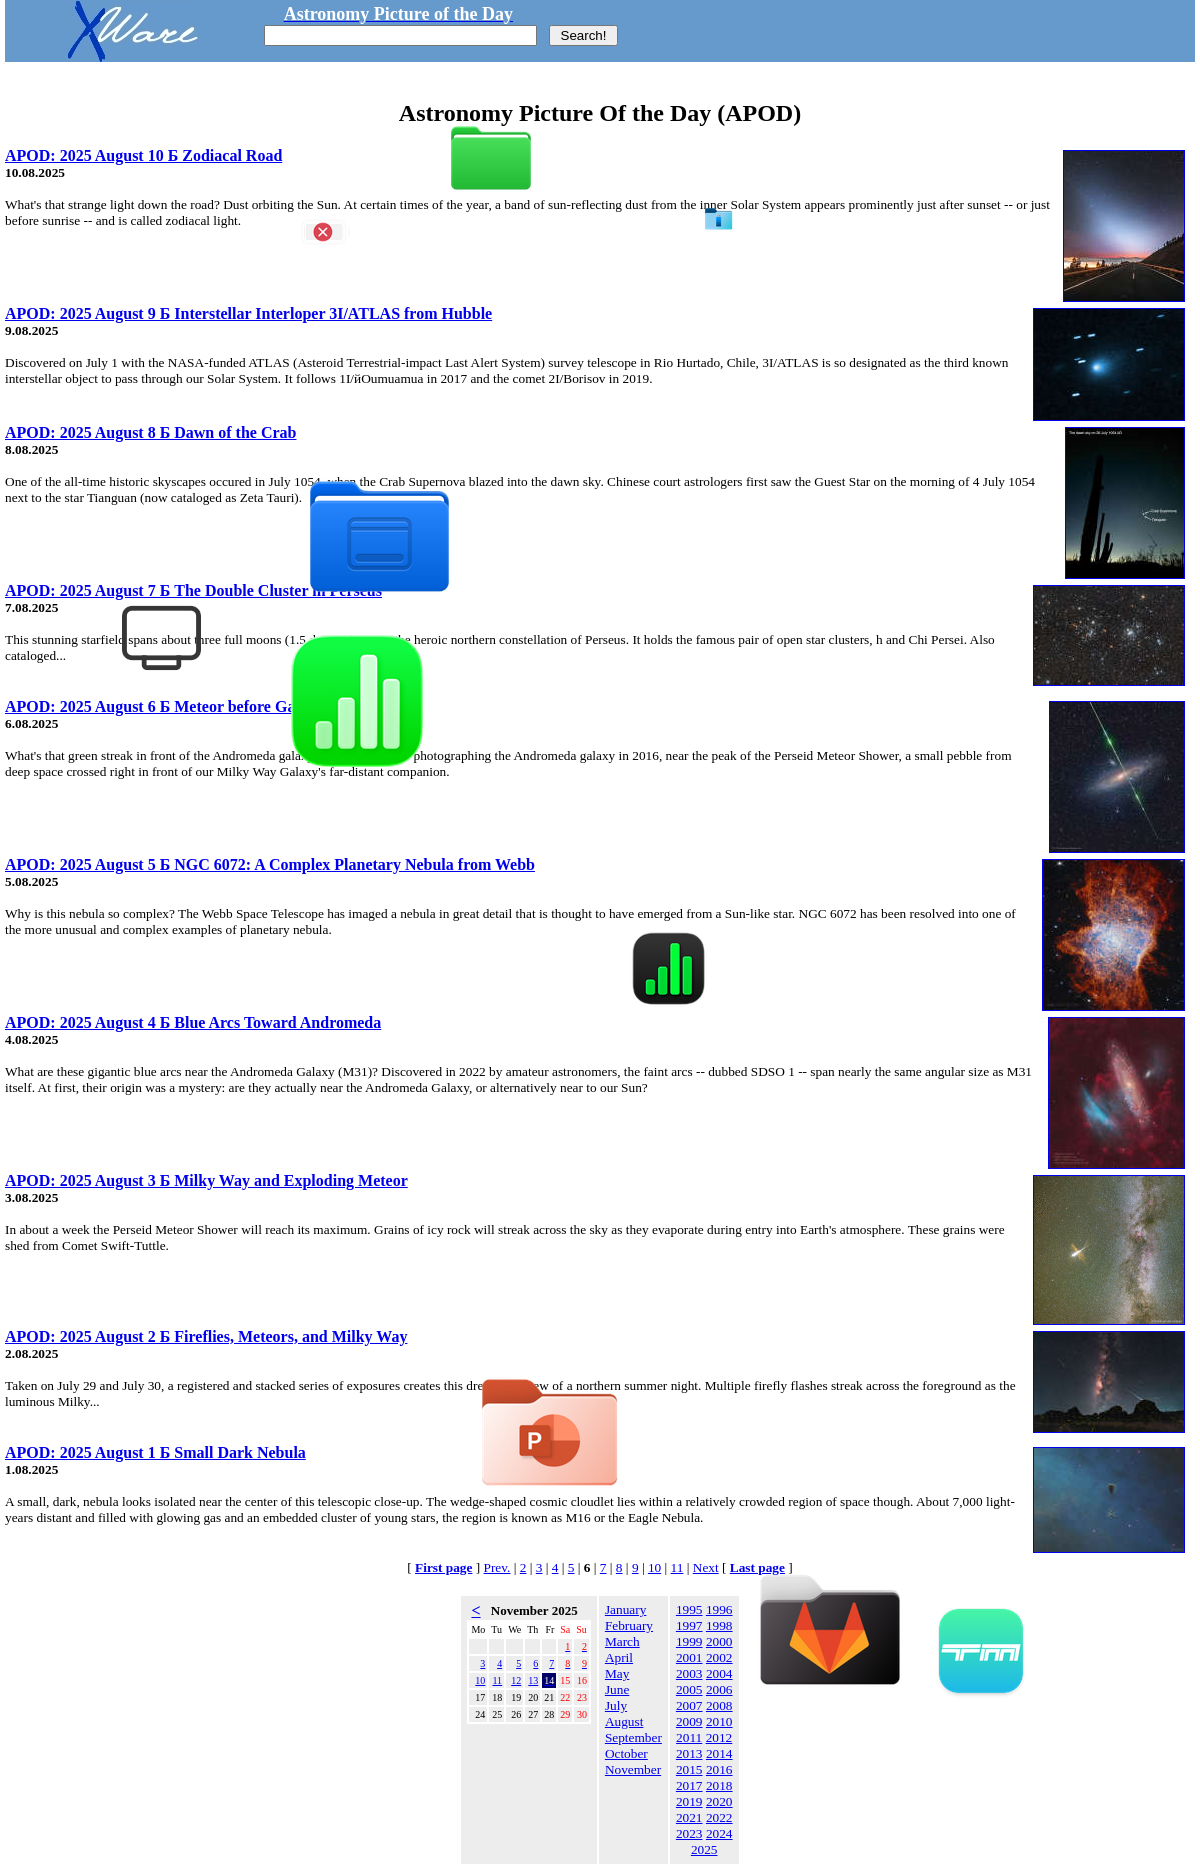 The image size is (1200, 1866). Describe the element at coordinates (668, 968) in the screenshot. I see `open apple numbers spreadsheet app` at that location.